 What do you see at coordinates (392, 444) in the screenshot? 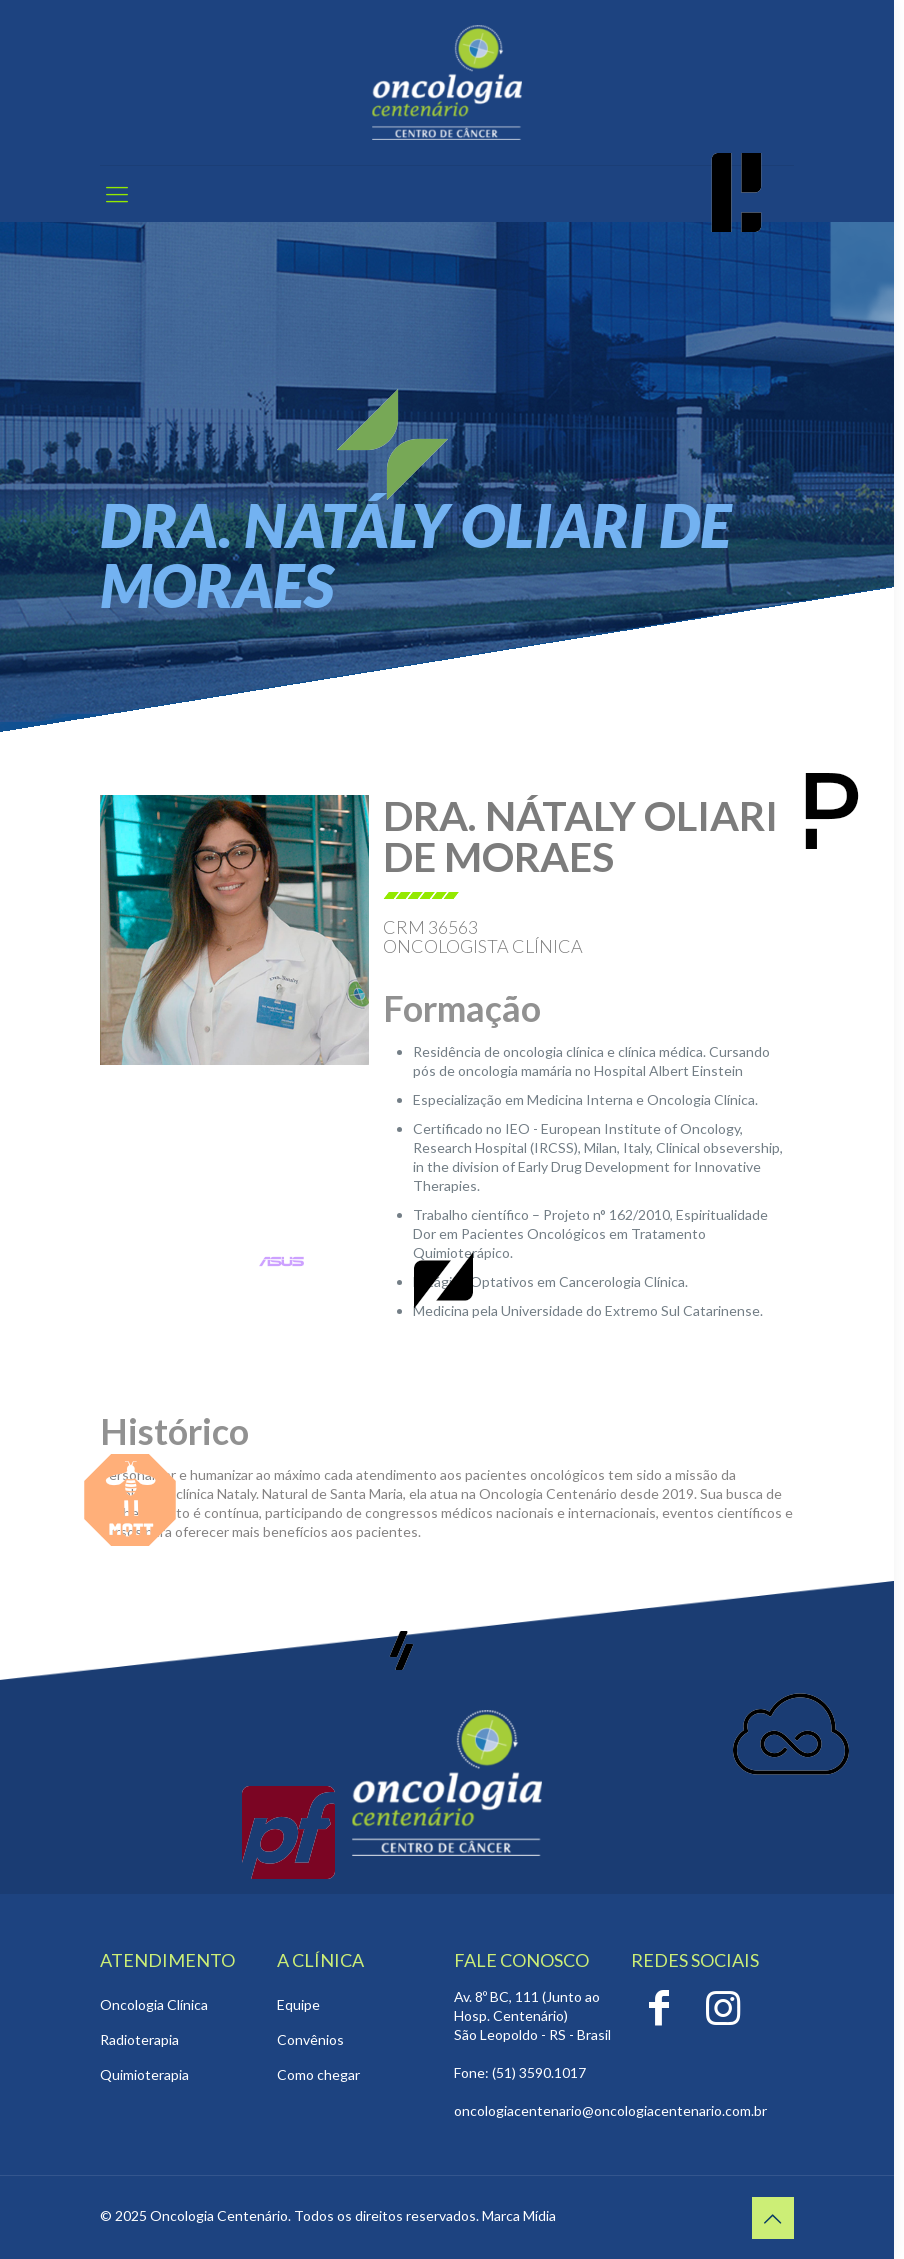
I see `glide app logo` at bounding box center [392, 444].